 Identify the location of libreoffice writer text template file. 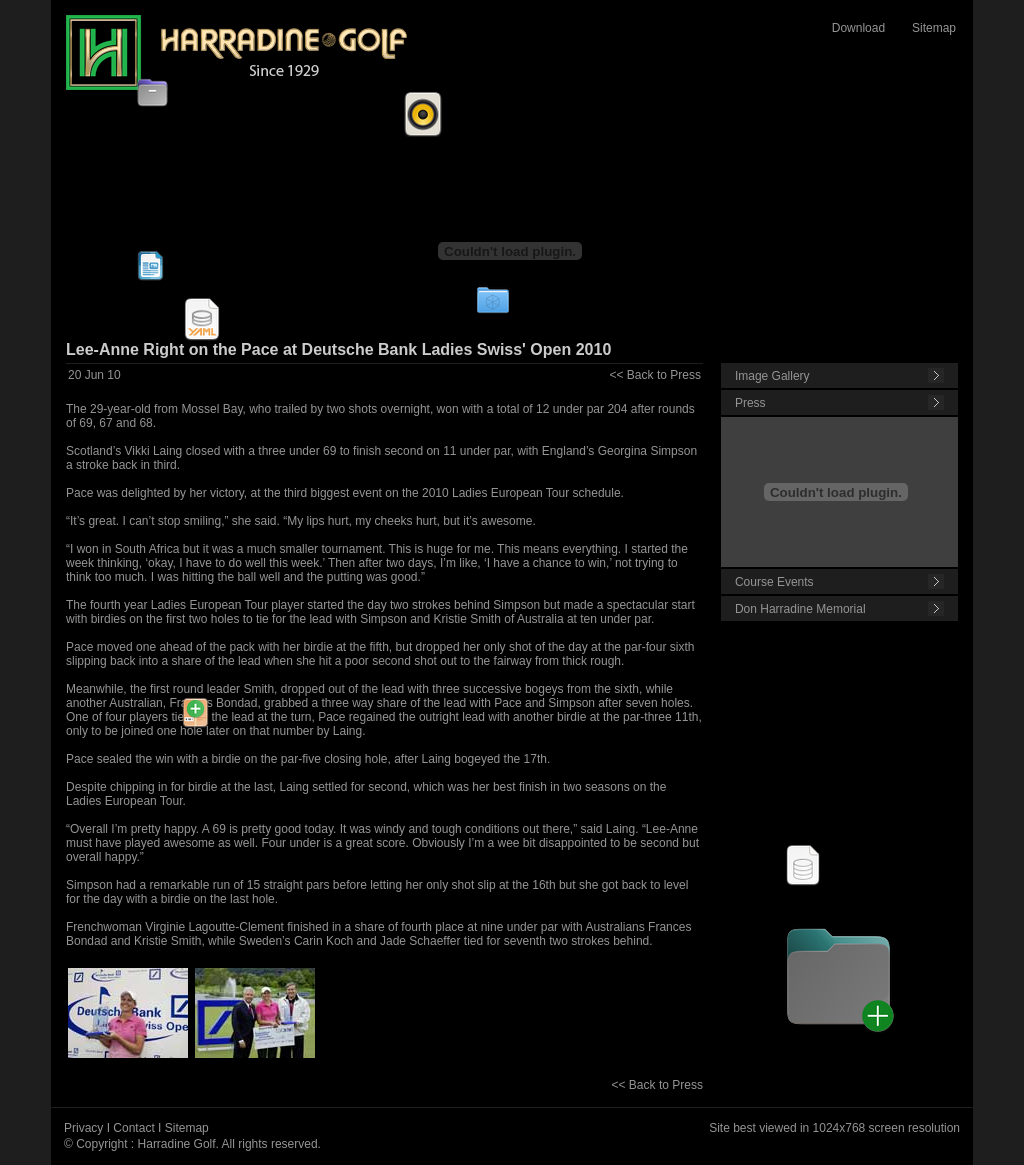
(150, 265).